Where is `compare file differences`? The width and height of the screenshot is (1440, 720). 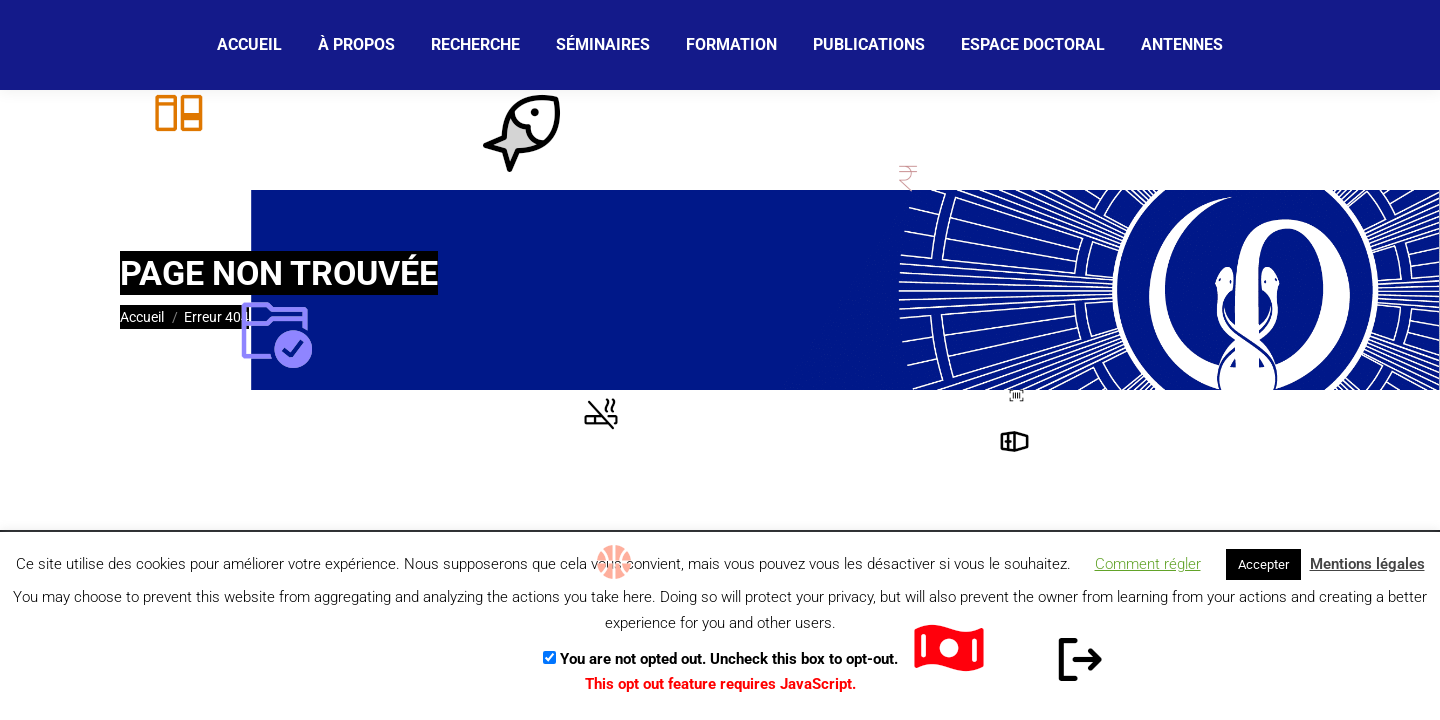
compare file differences is located at coordinates (177, 113).